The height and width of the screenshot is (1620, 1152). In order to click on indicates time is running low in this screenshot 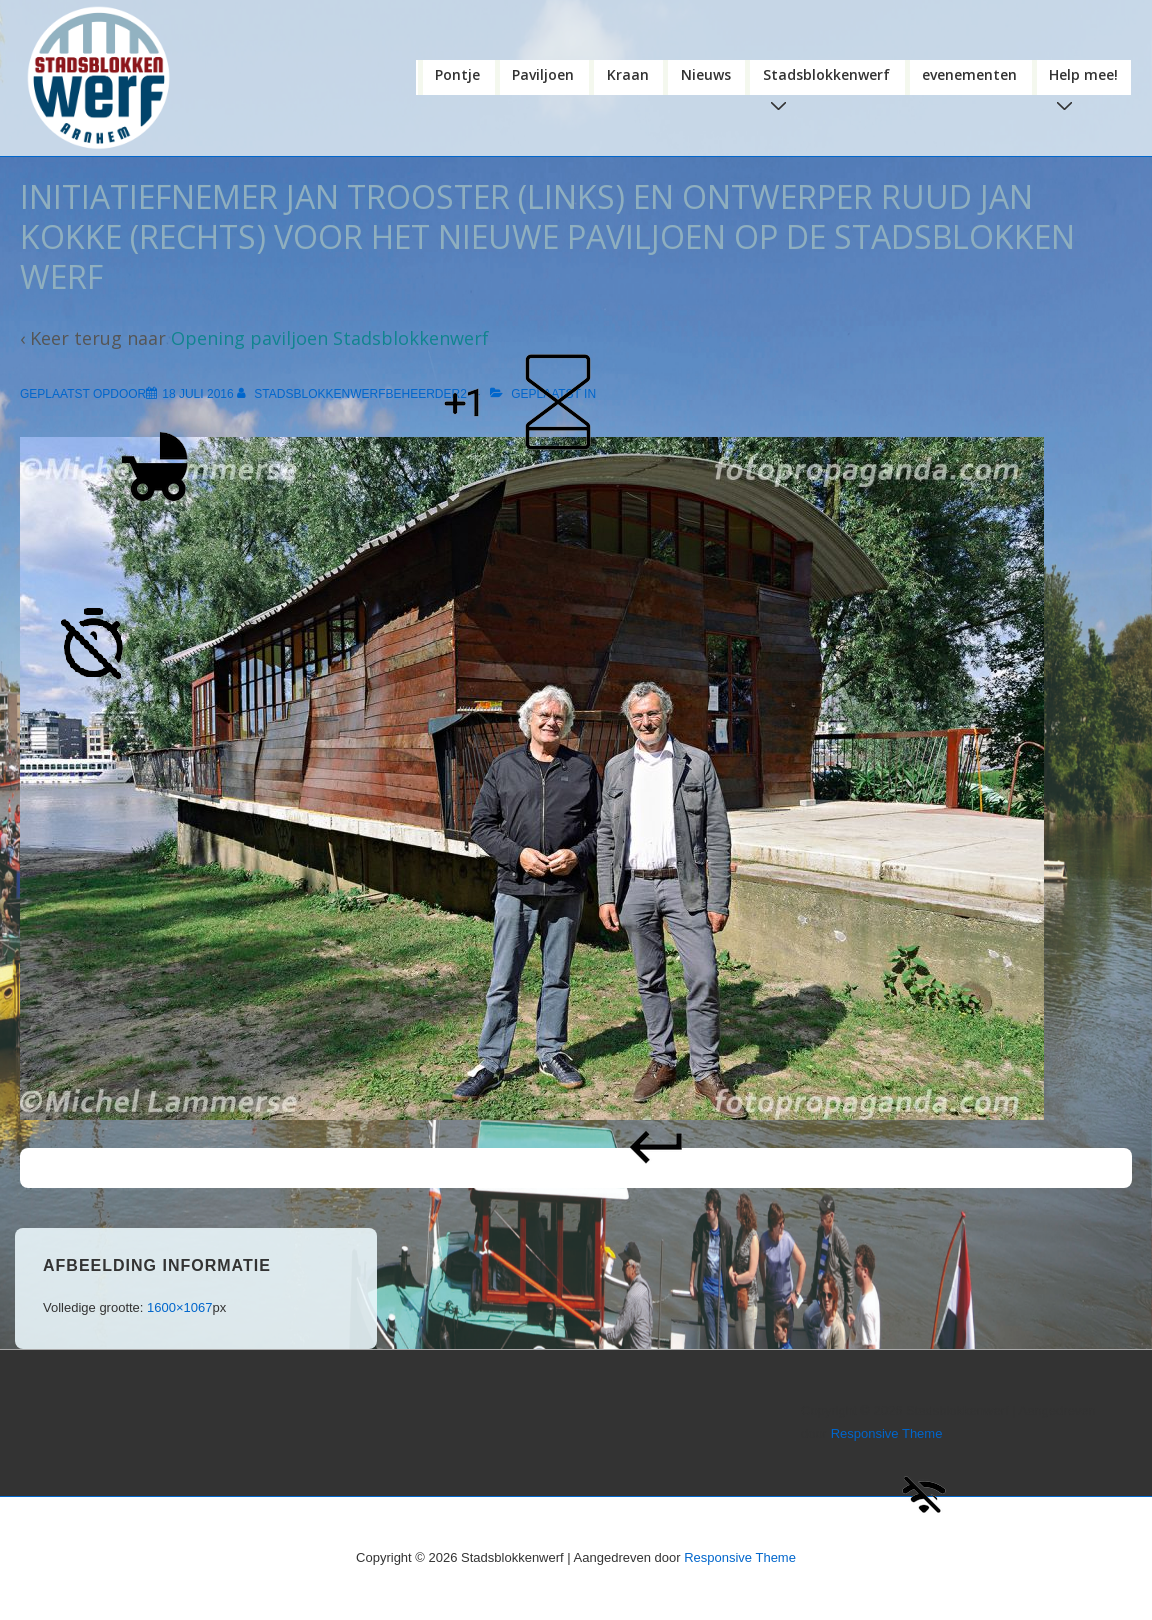, I will do `click(558, 402)`.